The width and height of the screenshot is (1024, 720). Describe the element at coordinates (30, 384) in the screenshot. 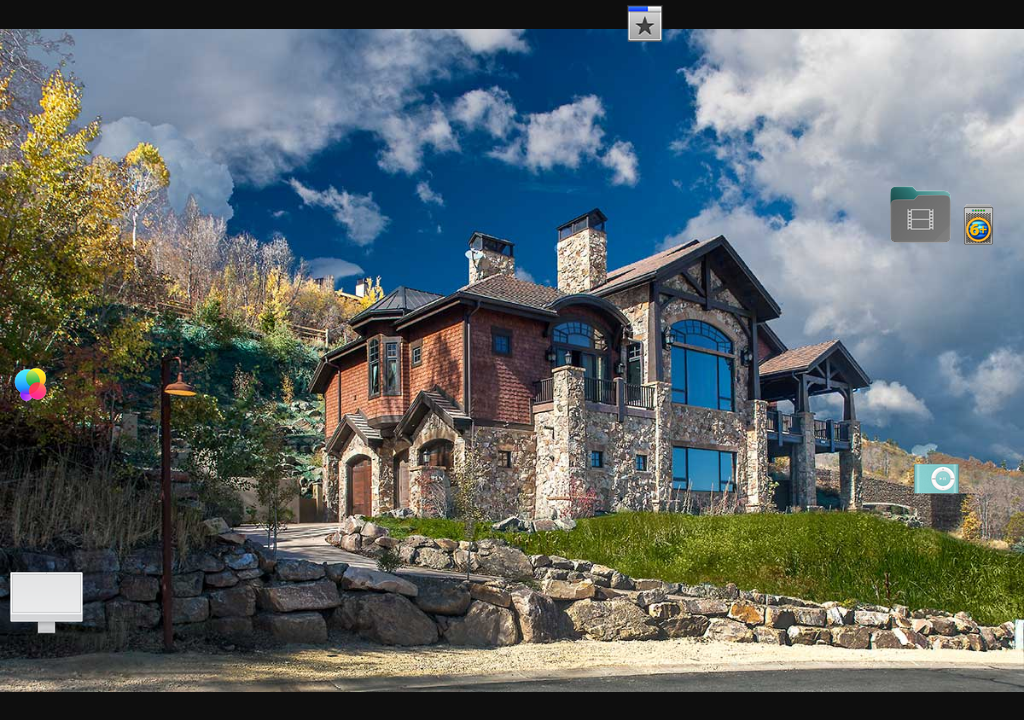

I see `access game center account settings` at that location.